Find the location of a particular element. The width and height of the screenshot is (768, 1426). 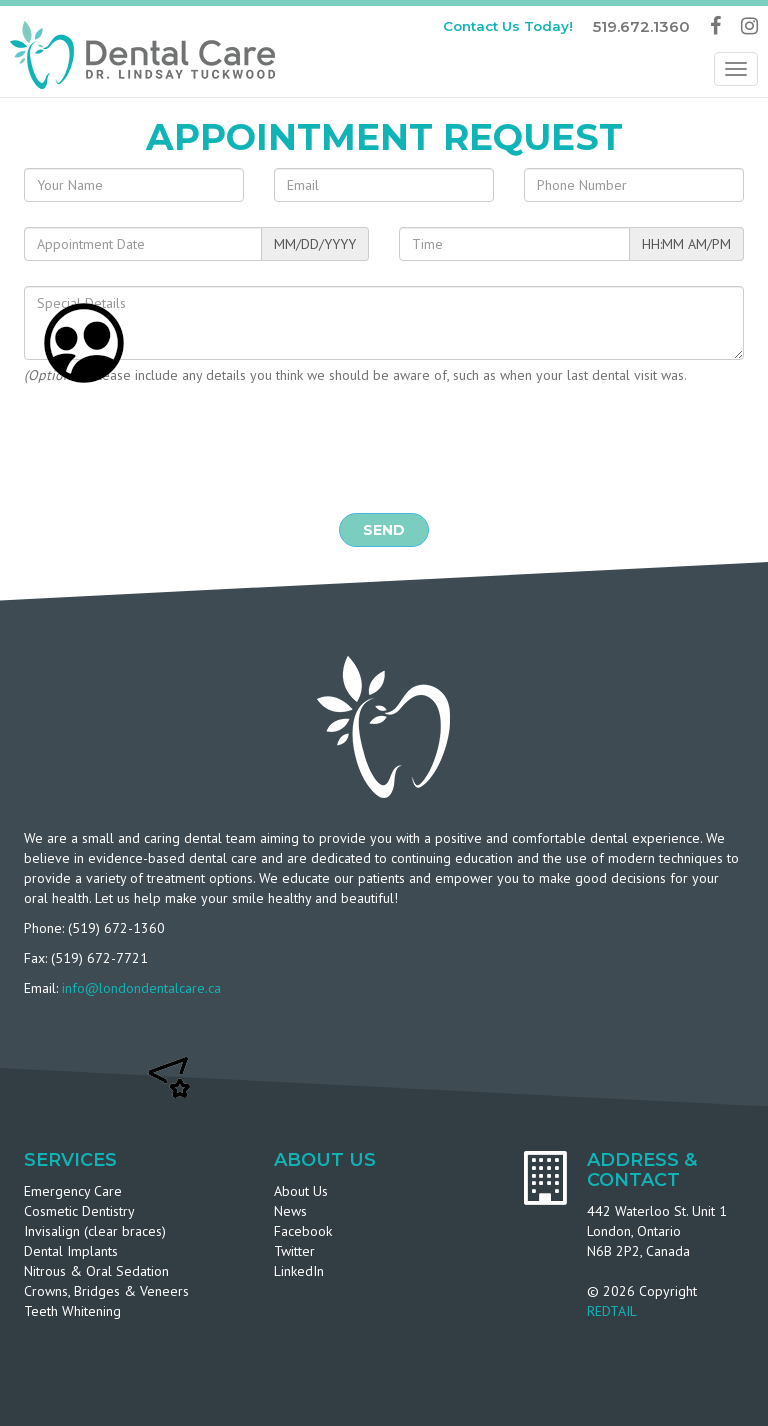

view group or team members is located at coordinates (84, 343).